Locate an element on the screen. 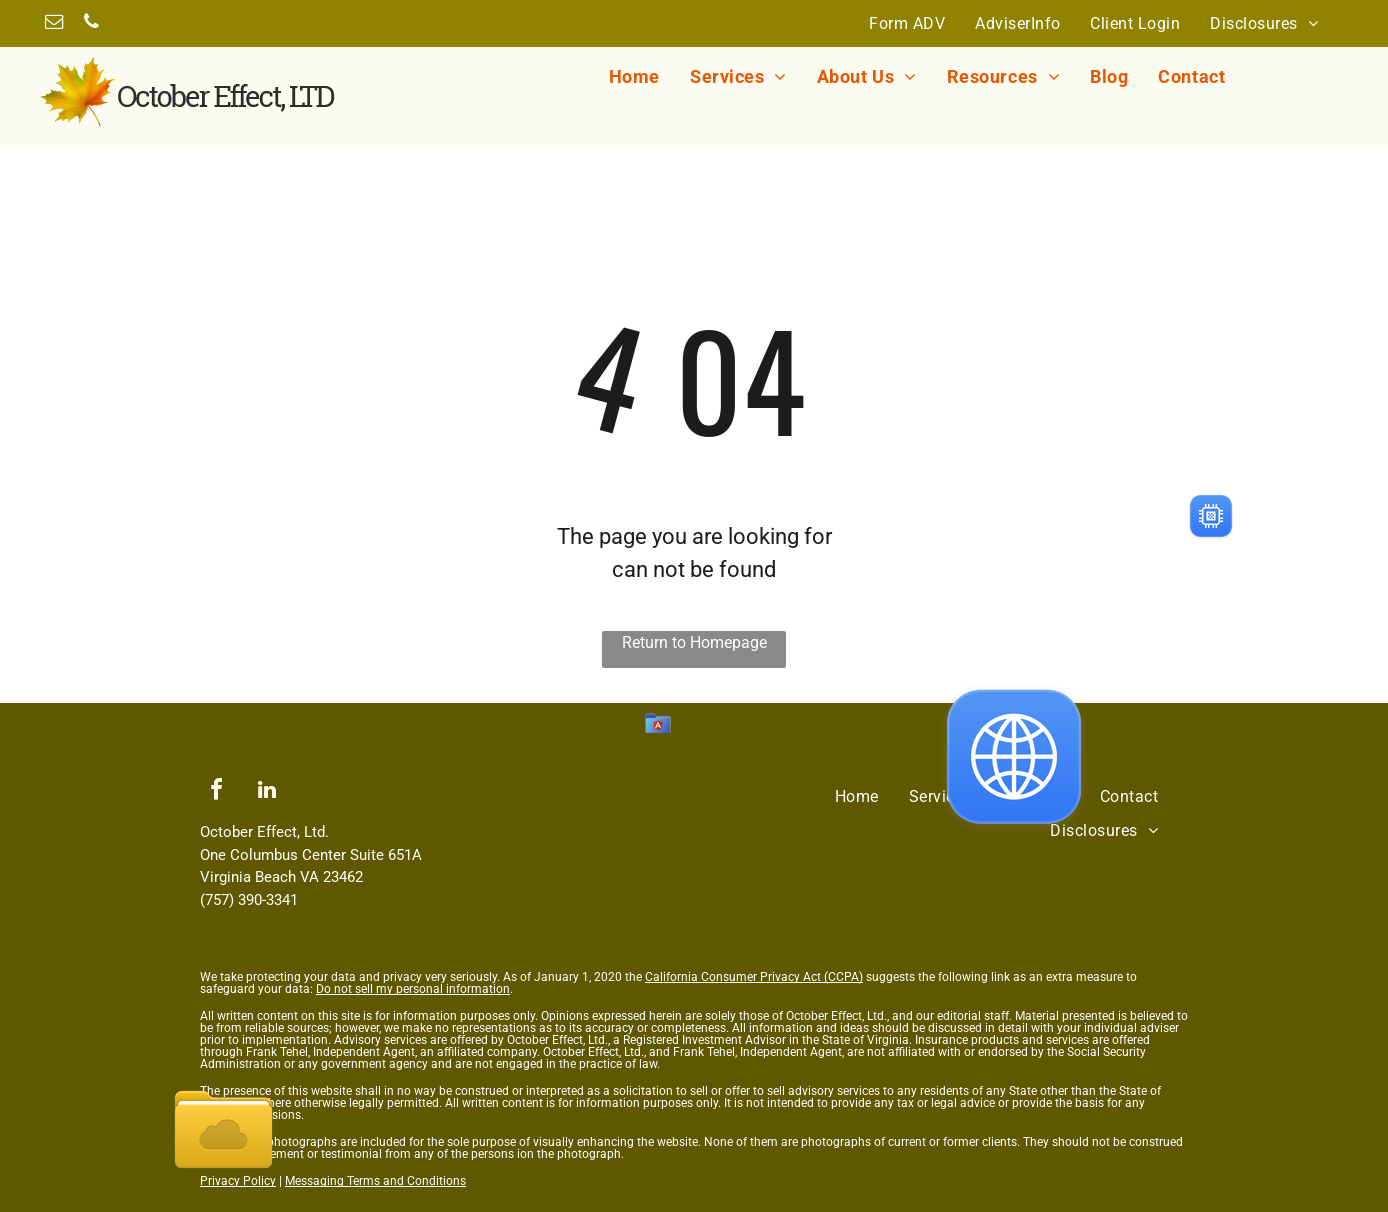 The width and height of the screenshot is (1388, 1212). browse electronics or hardware apps is located at coordinates (1211, 516).